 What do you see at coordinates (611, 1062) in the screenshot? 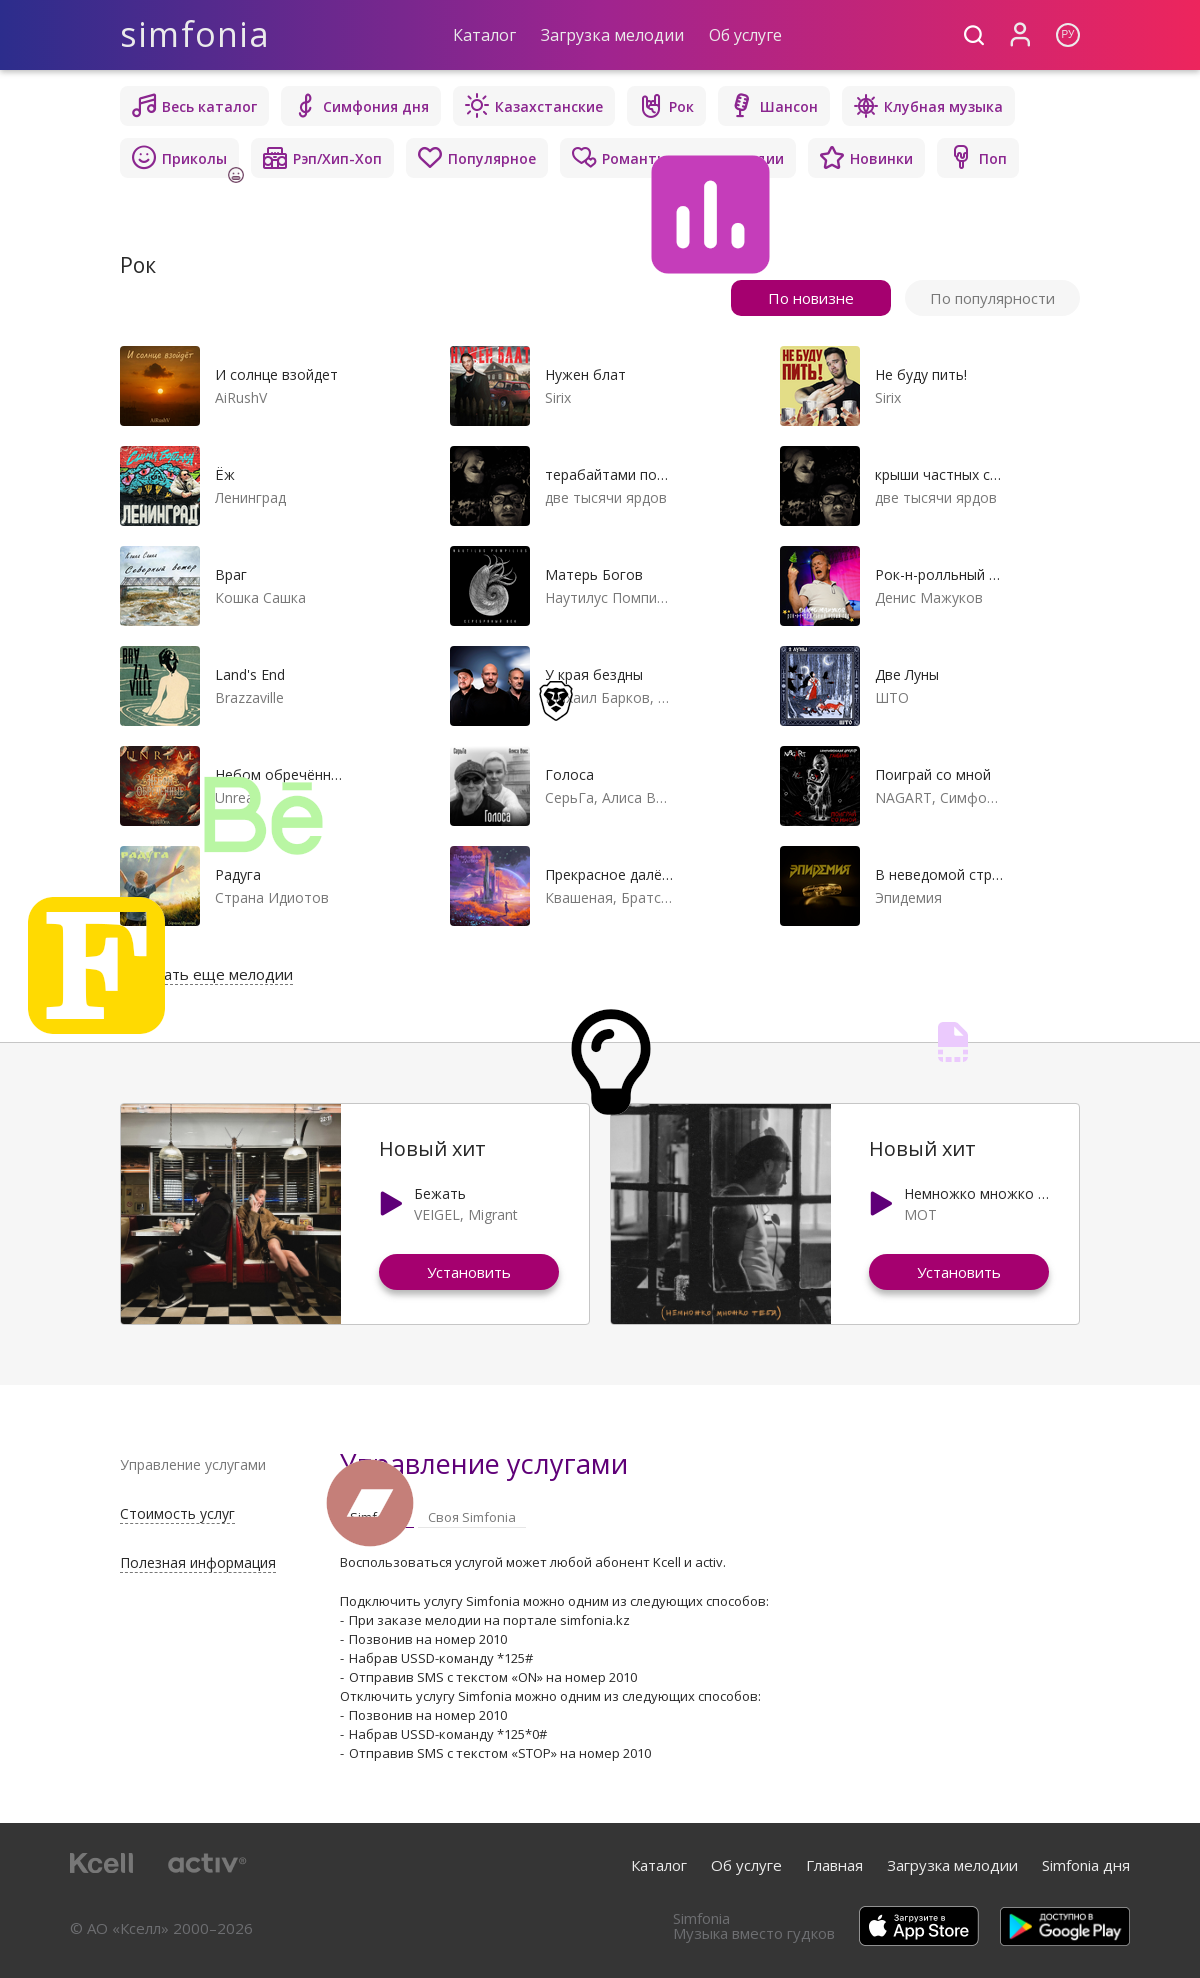
I see `view tips or helpful suggestions` at bounding box center [611, 1062].